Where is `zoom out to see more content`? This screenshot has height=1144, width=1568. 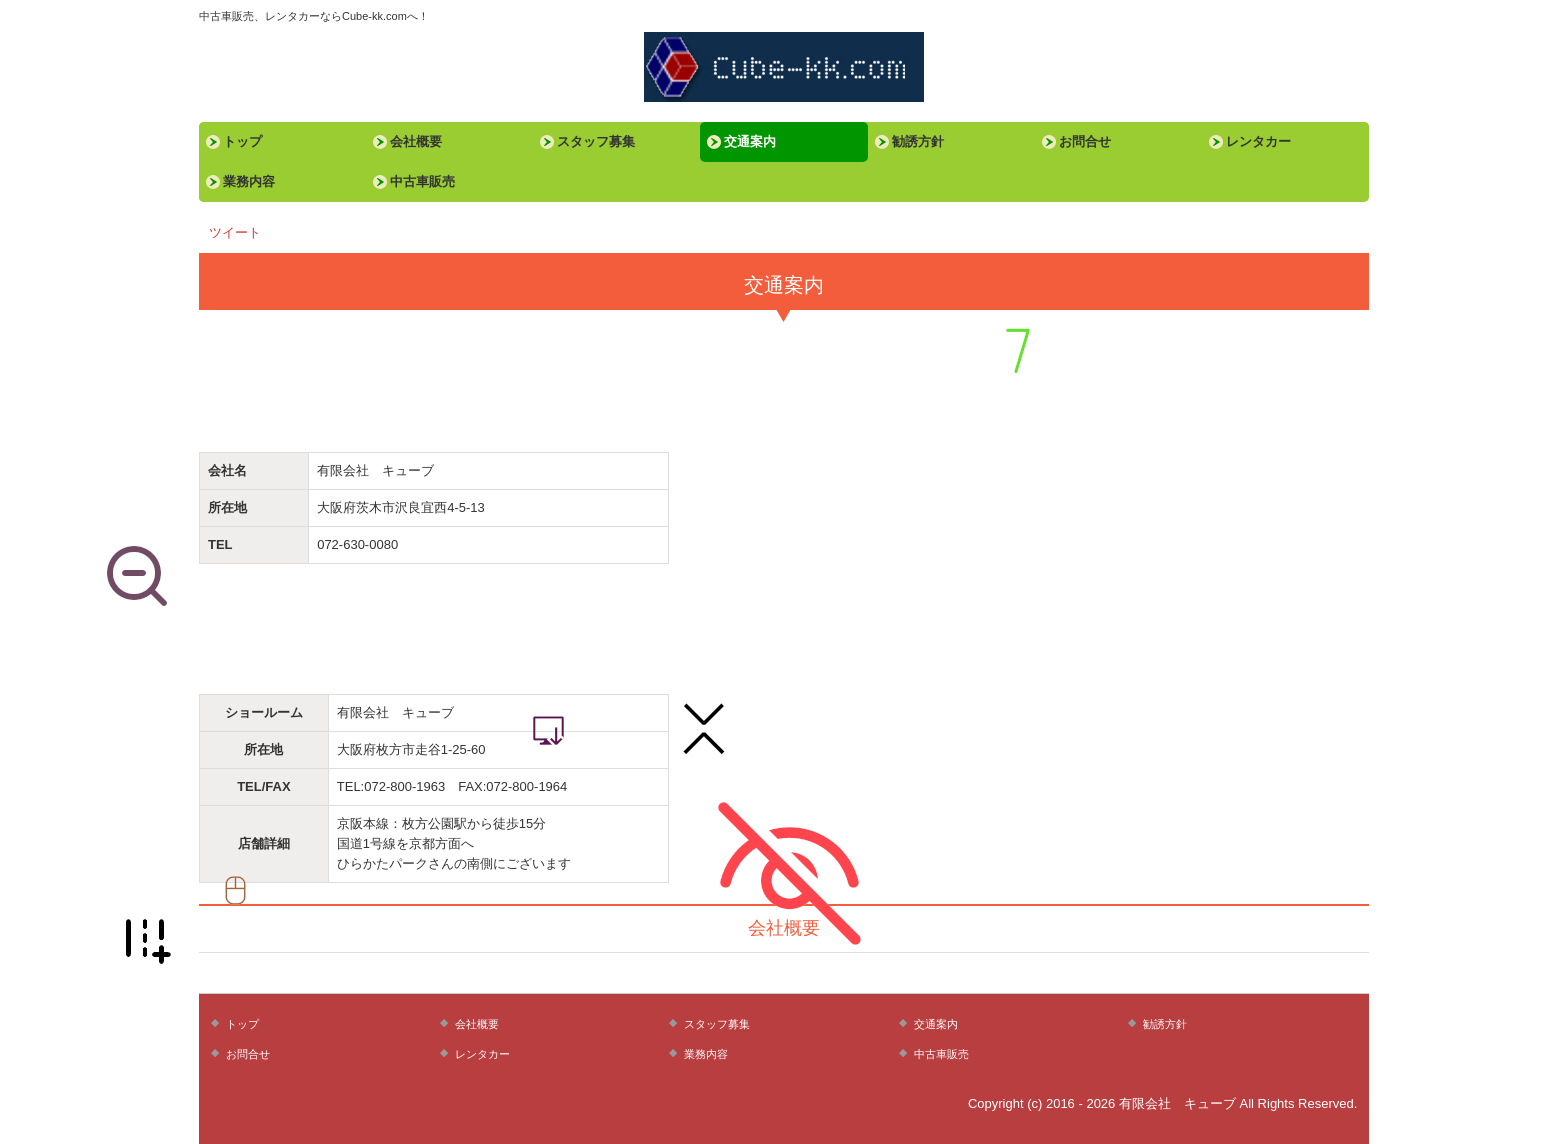
zoom out to see more content is located at coordinates (137, 576).